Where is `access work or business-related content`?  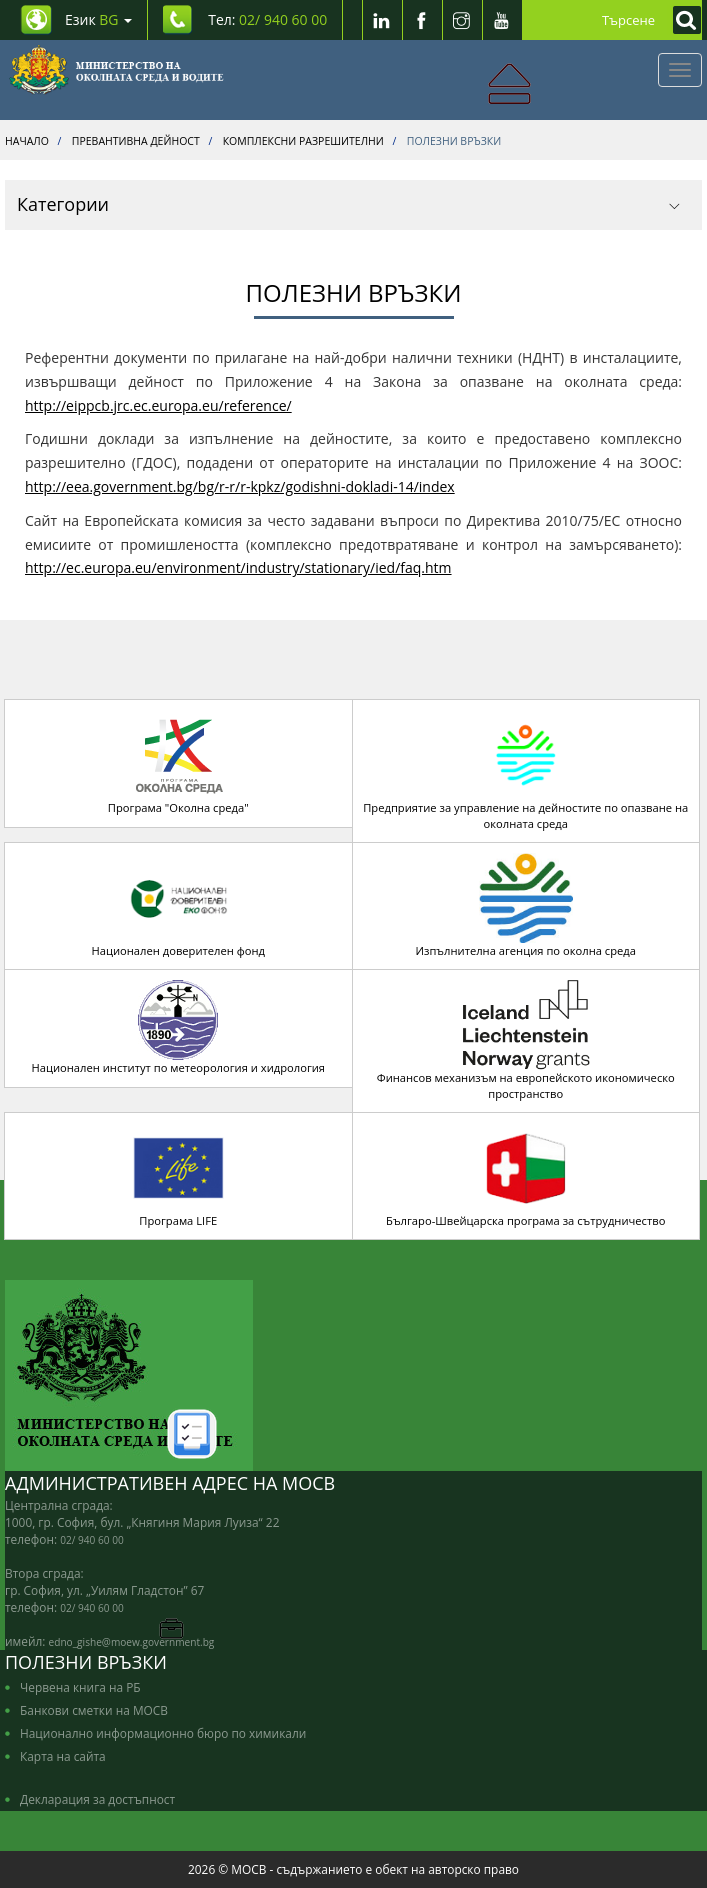
access work or business-related content is located at coordinates (171, 1628).